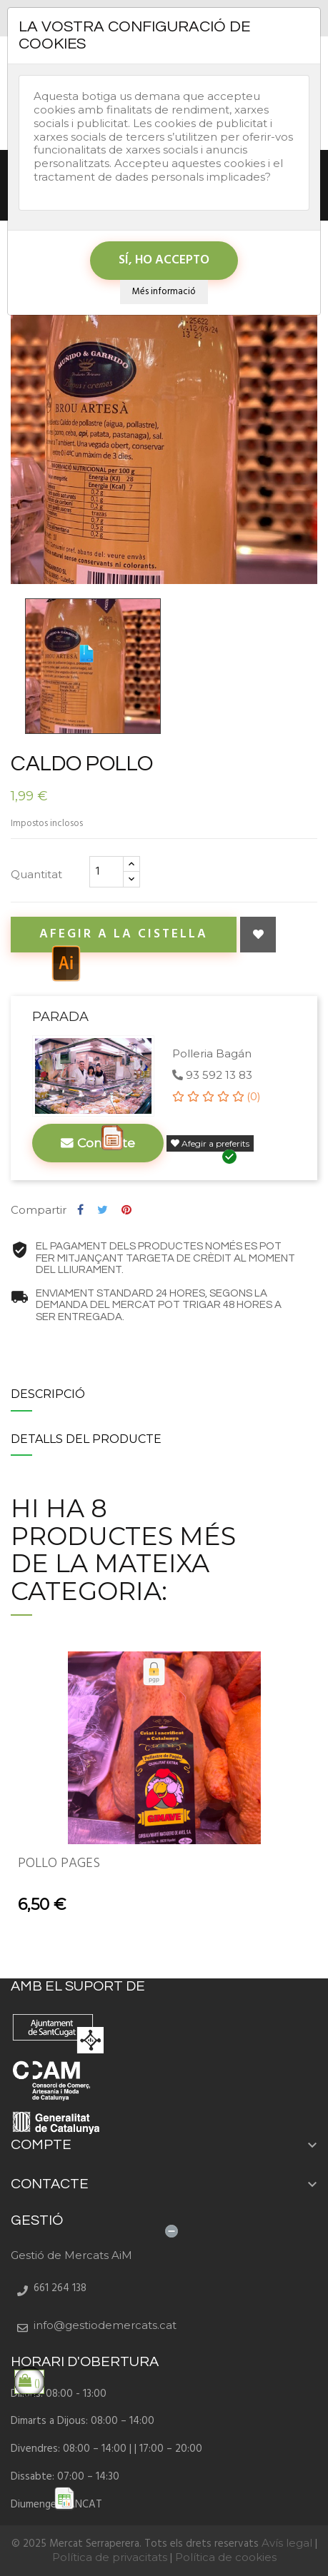 The width and height of the screenshot is (328, 2576). Describe the element at coordinates (172, 2231) in the screenshot. I see `indicates file excluded from dropbox selective sync` at that location.